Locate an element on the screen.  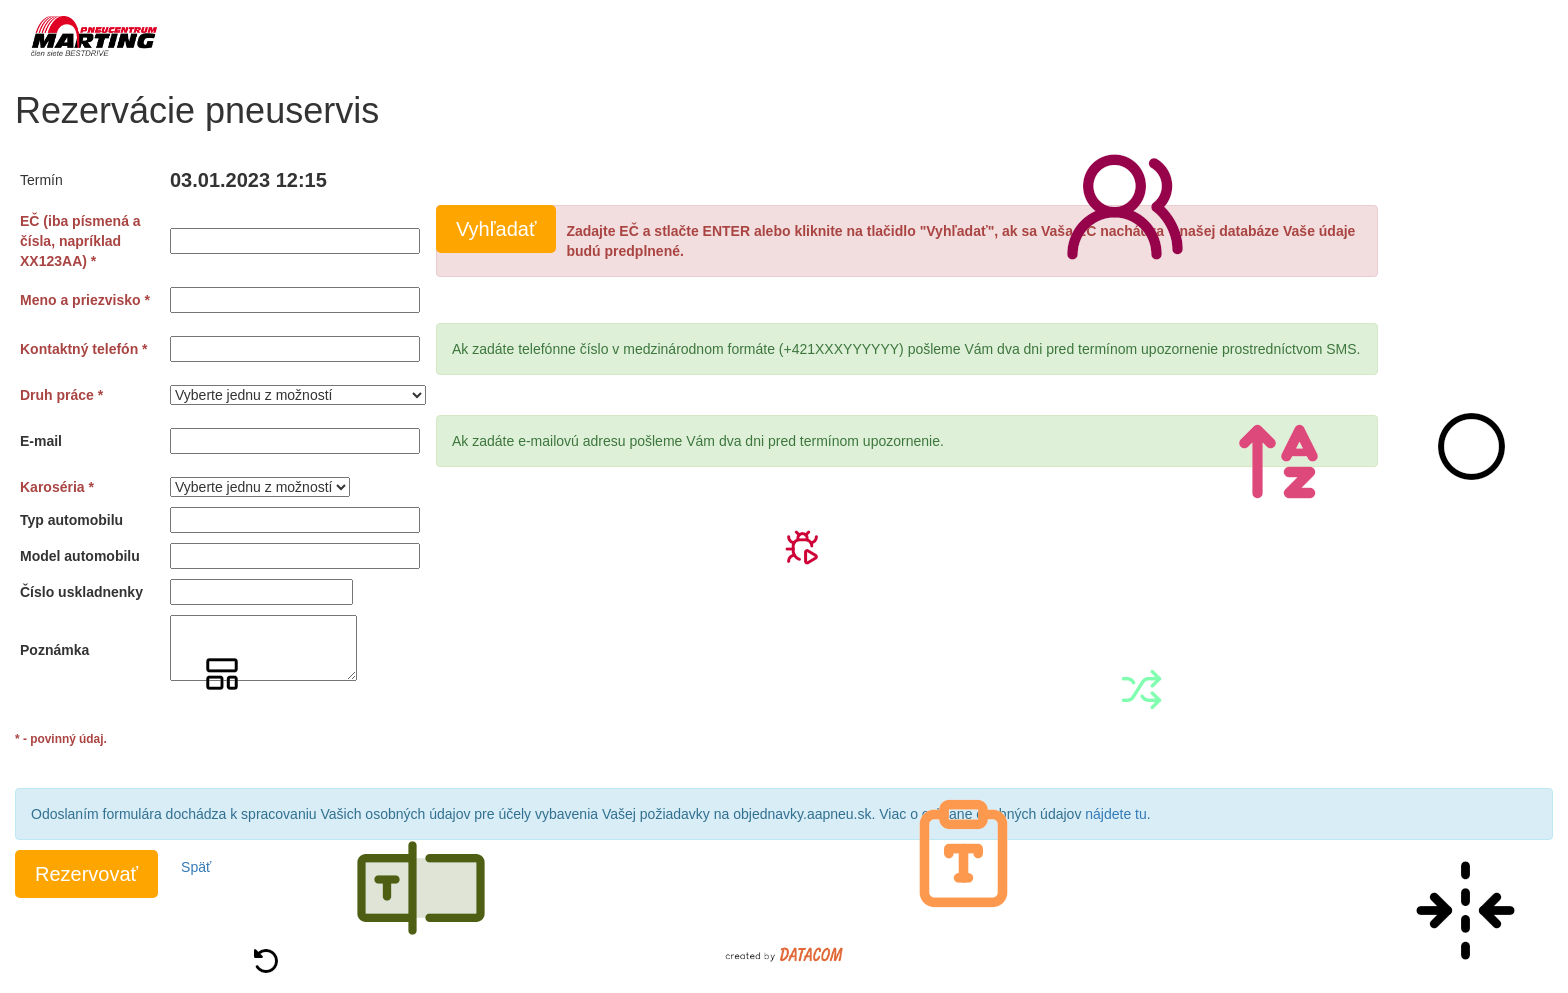
select a page layout template is located at coordinates (222, 674).